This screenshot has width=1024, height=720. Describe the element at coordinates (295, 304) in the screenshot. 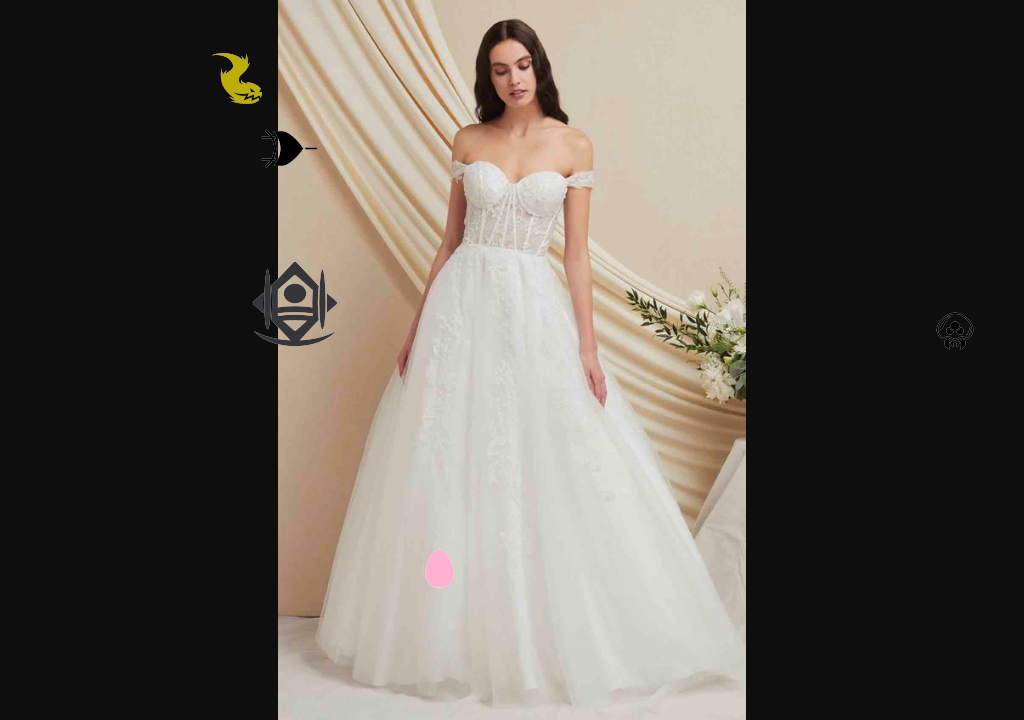

I see `decorative game emblem or faction symbol` at that location.